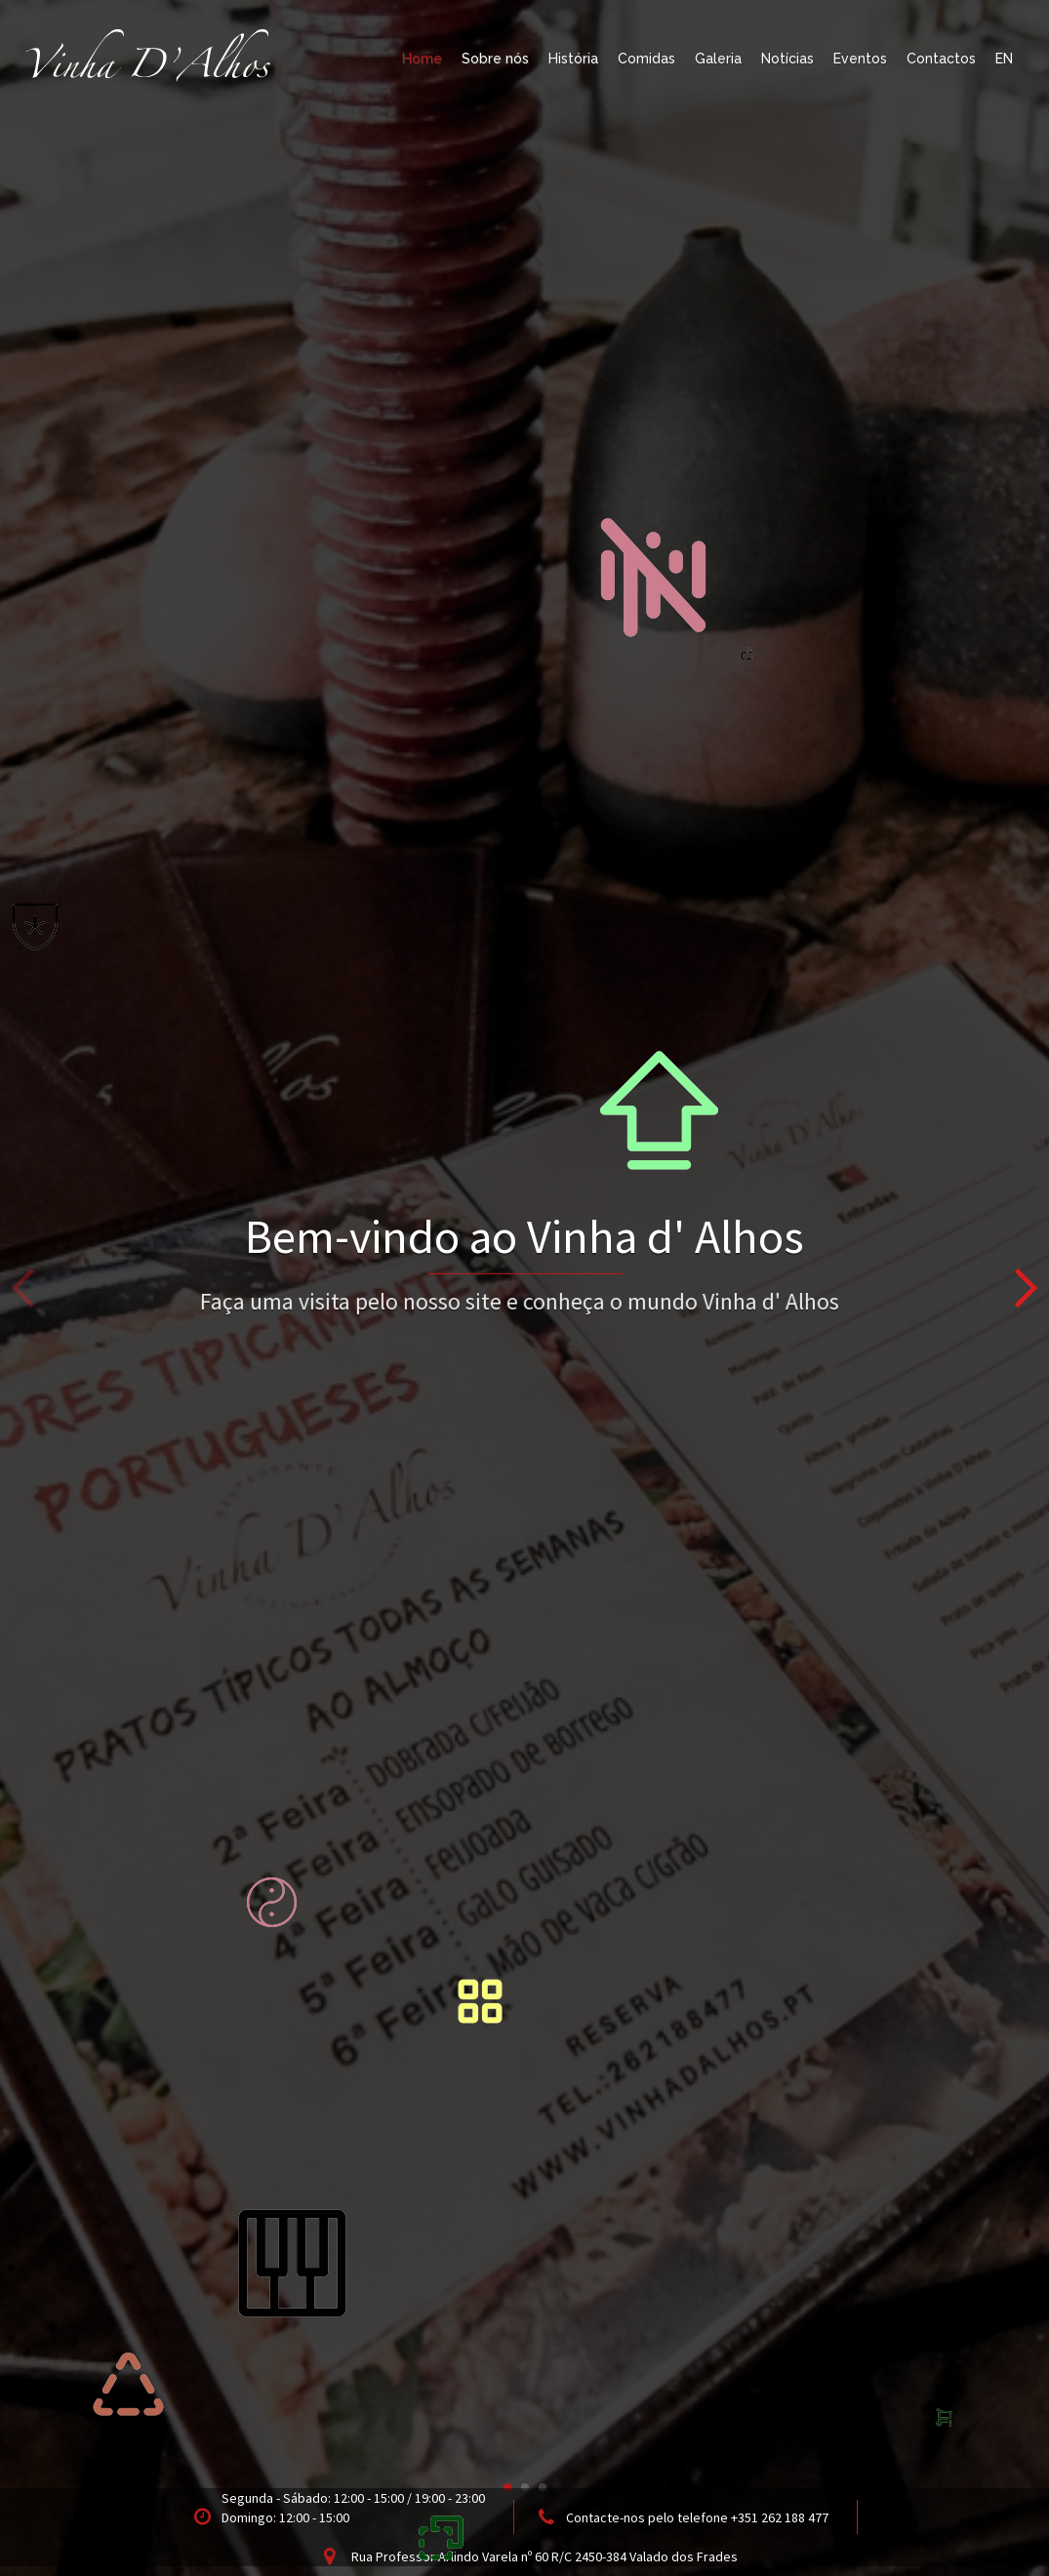  Describe the element at coordinates (659, 1114) in the screenshot. I see `upload a file or document` at that location.